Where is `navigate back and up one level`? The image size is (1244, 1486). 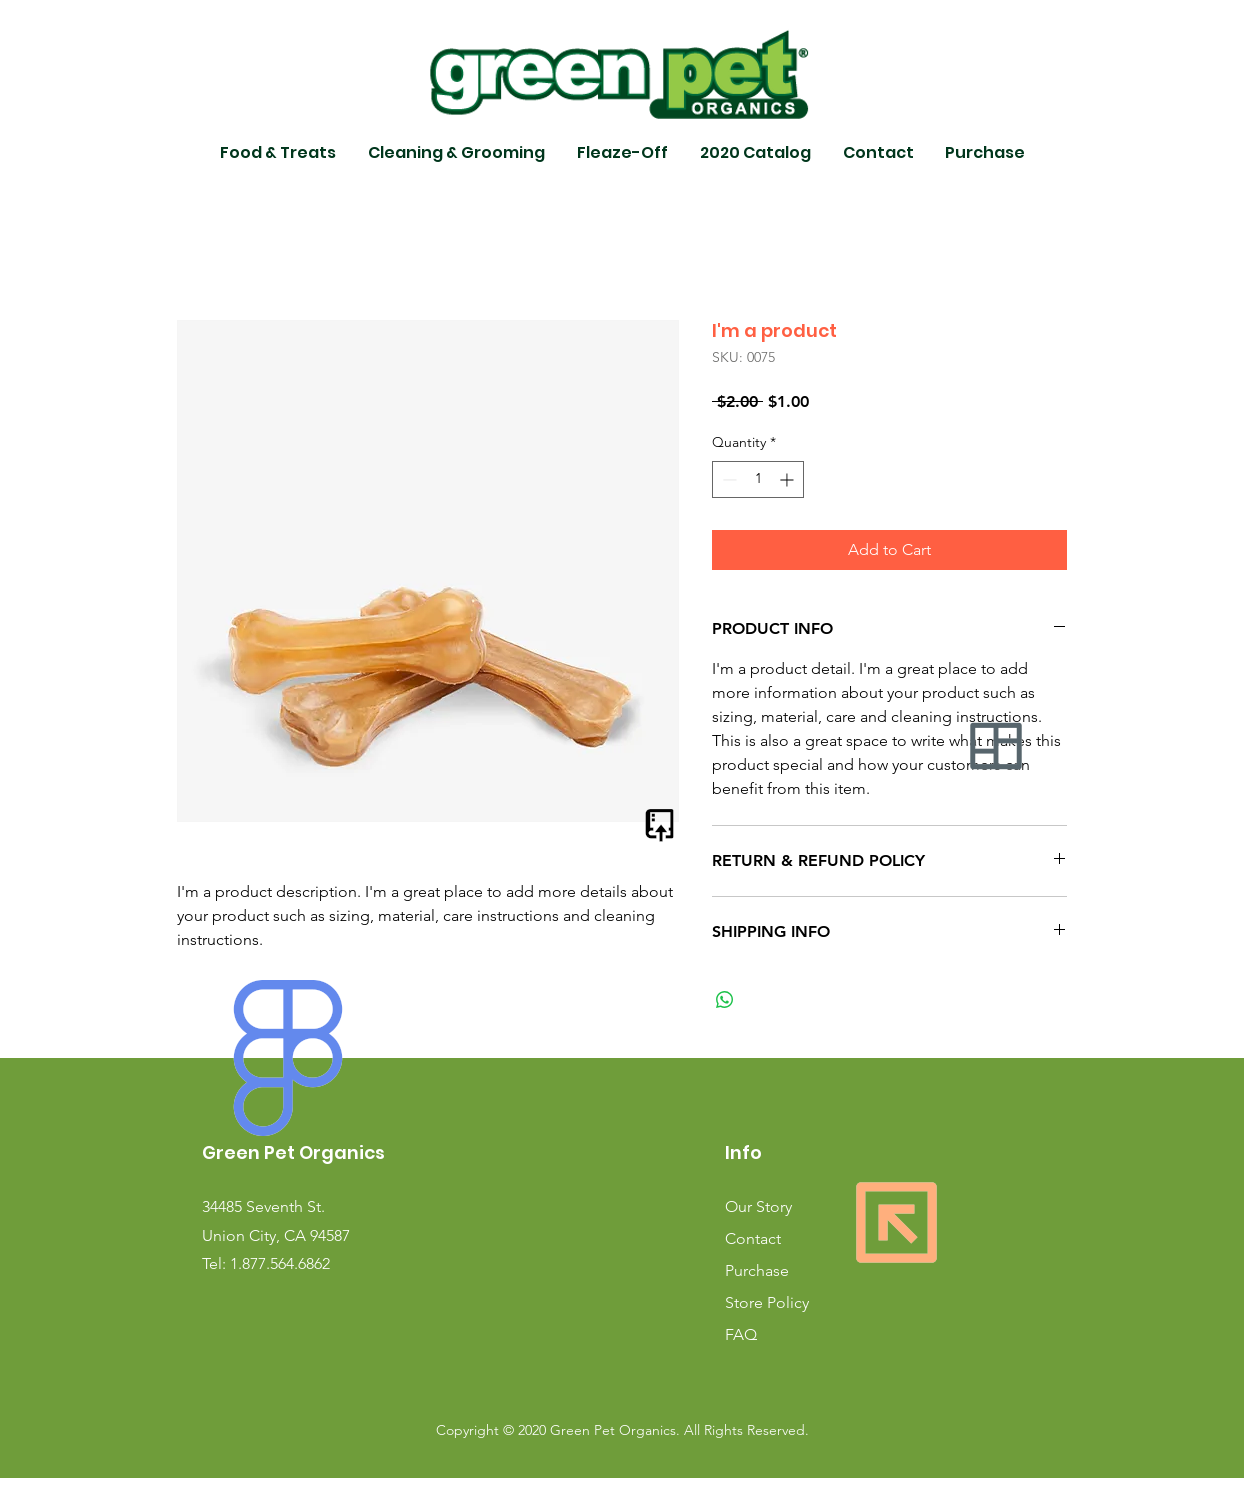
navigate back and up one level is located at coordinates (896, 1222).